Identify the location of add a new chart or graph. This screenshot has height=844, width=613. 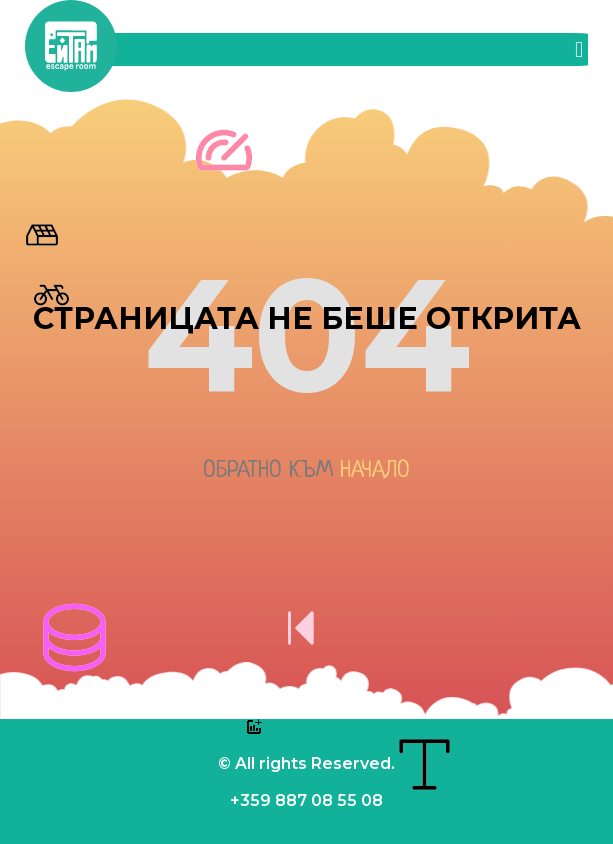
(254, 727).